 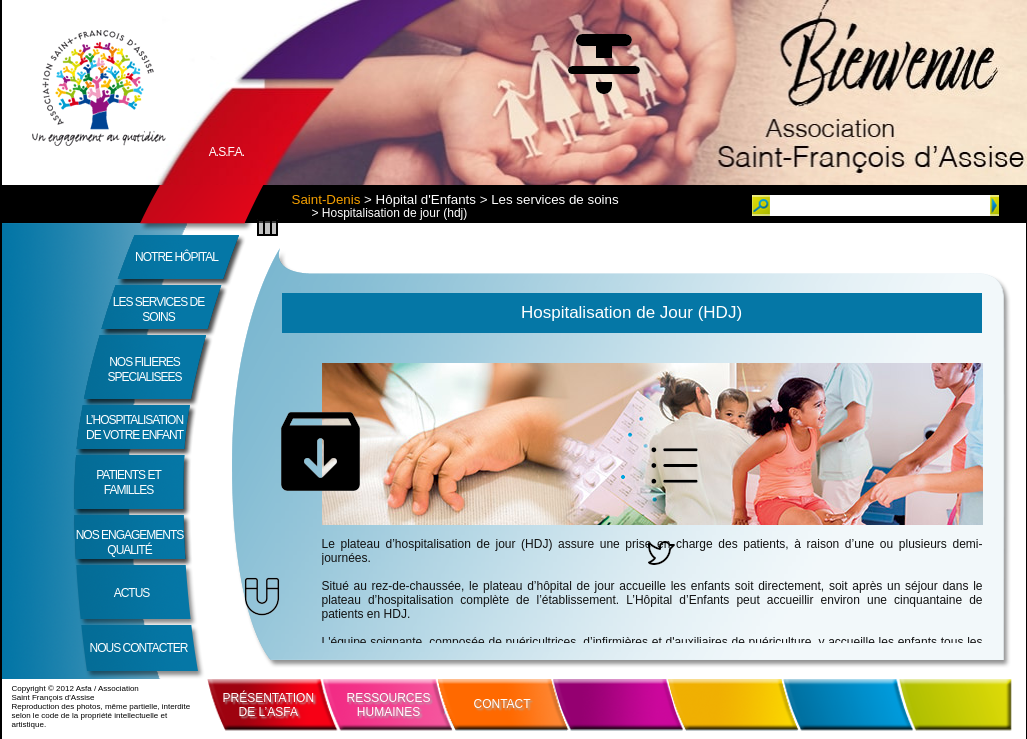 What do you see at coordinates (267, 227) in the screenshot?
I see `switch to week view in a calendar` at bounding box center [267, 227].